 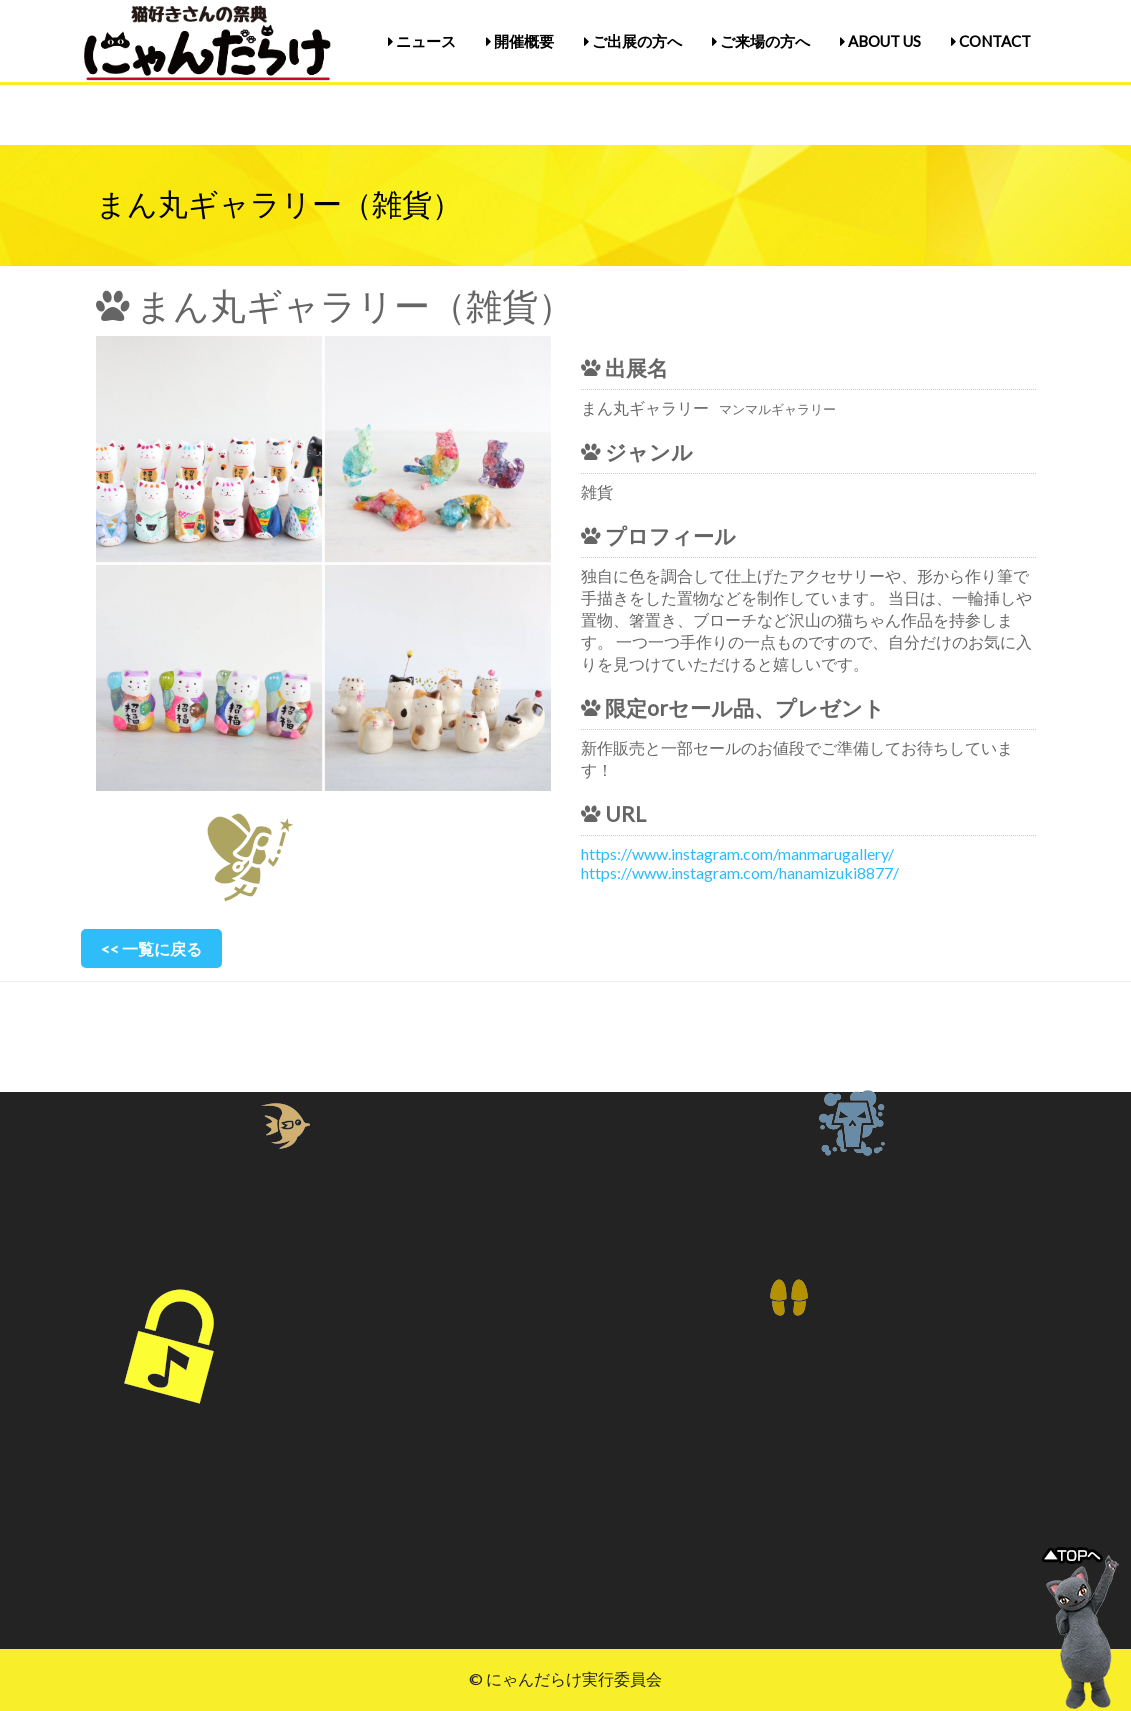 I want to click on access comfort or relaxation settings, so click(x=789, y=1297).